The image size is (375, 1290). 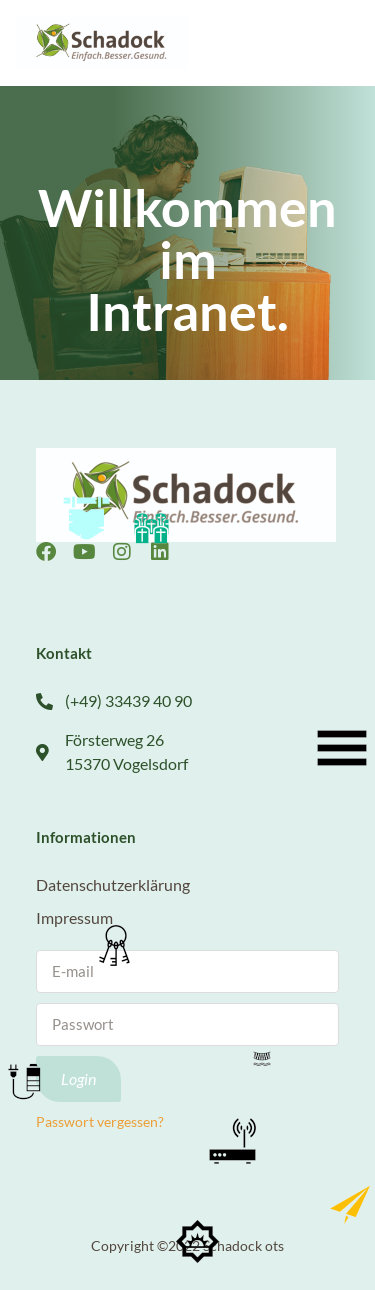 What do you see at coordinates (151, 526) in the screenshot?
I see `access the graveyard or cemetery area in-game` at bounding box center [151, 526].